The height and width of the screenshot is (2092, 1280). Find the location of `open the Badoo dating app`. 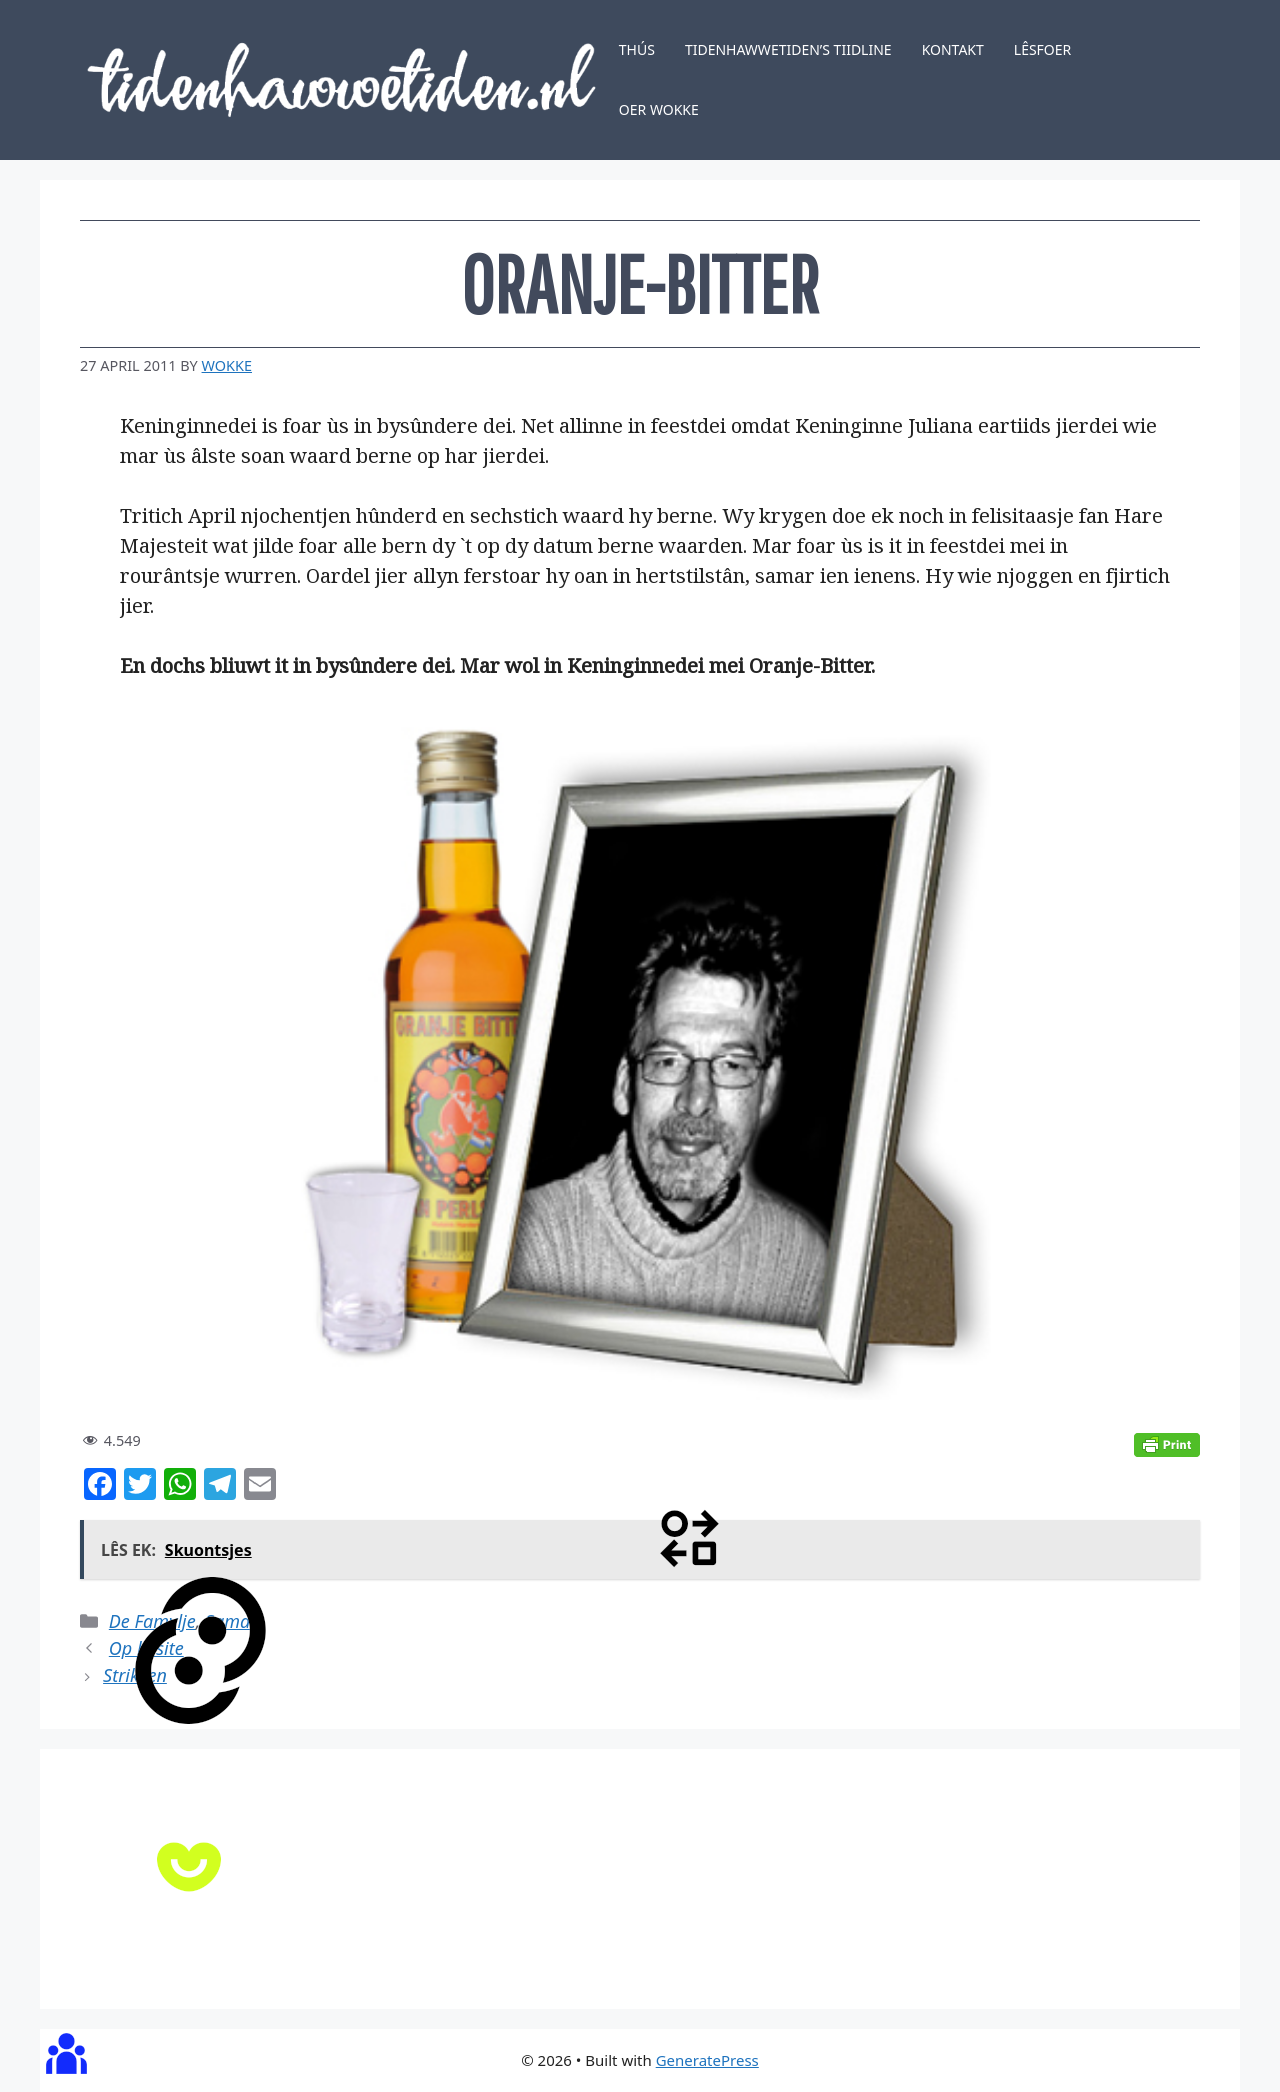

open the Badoo dating app is located at coordinates (189, 1867).